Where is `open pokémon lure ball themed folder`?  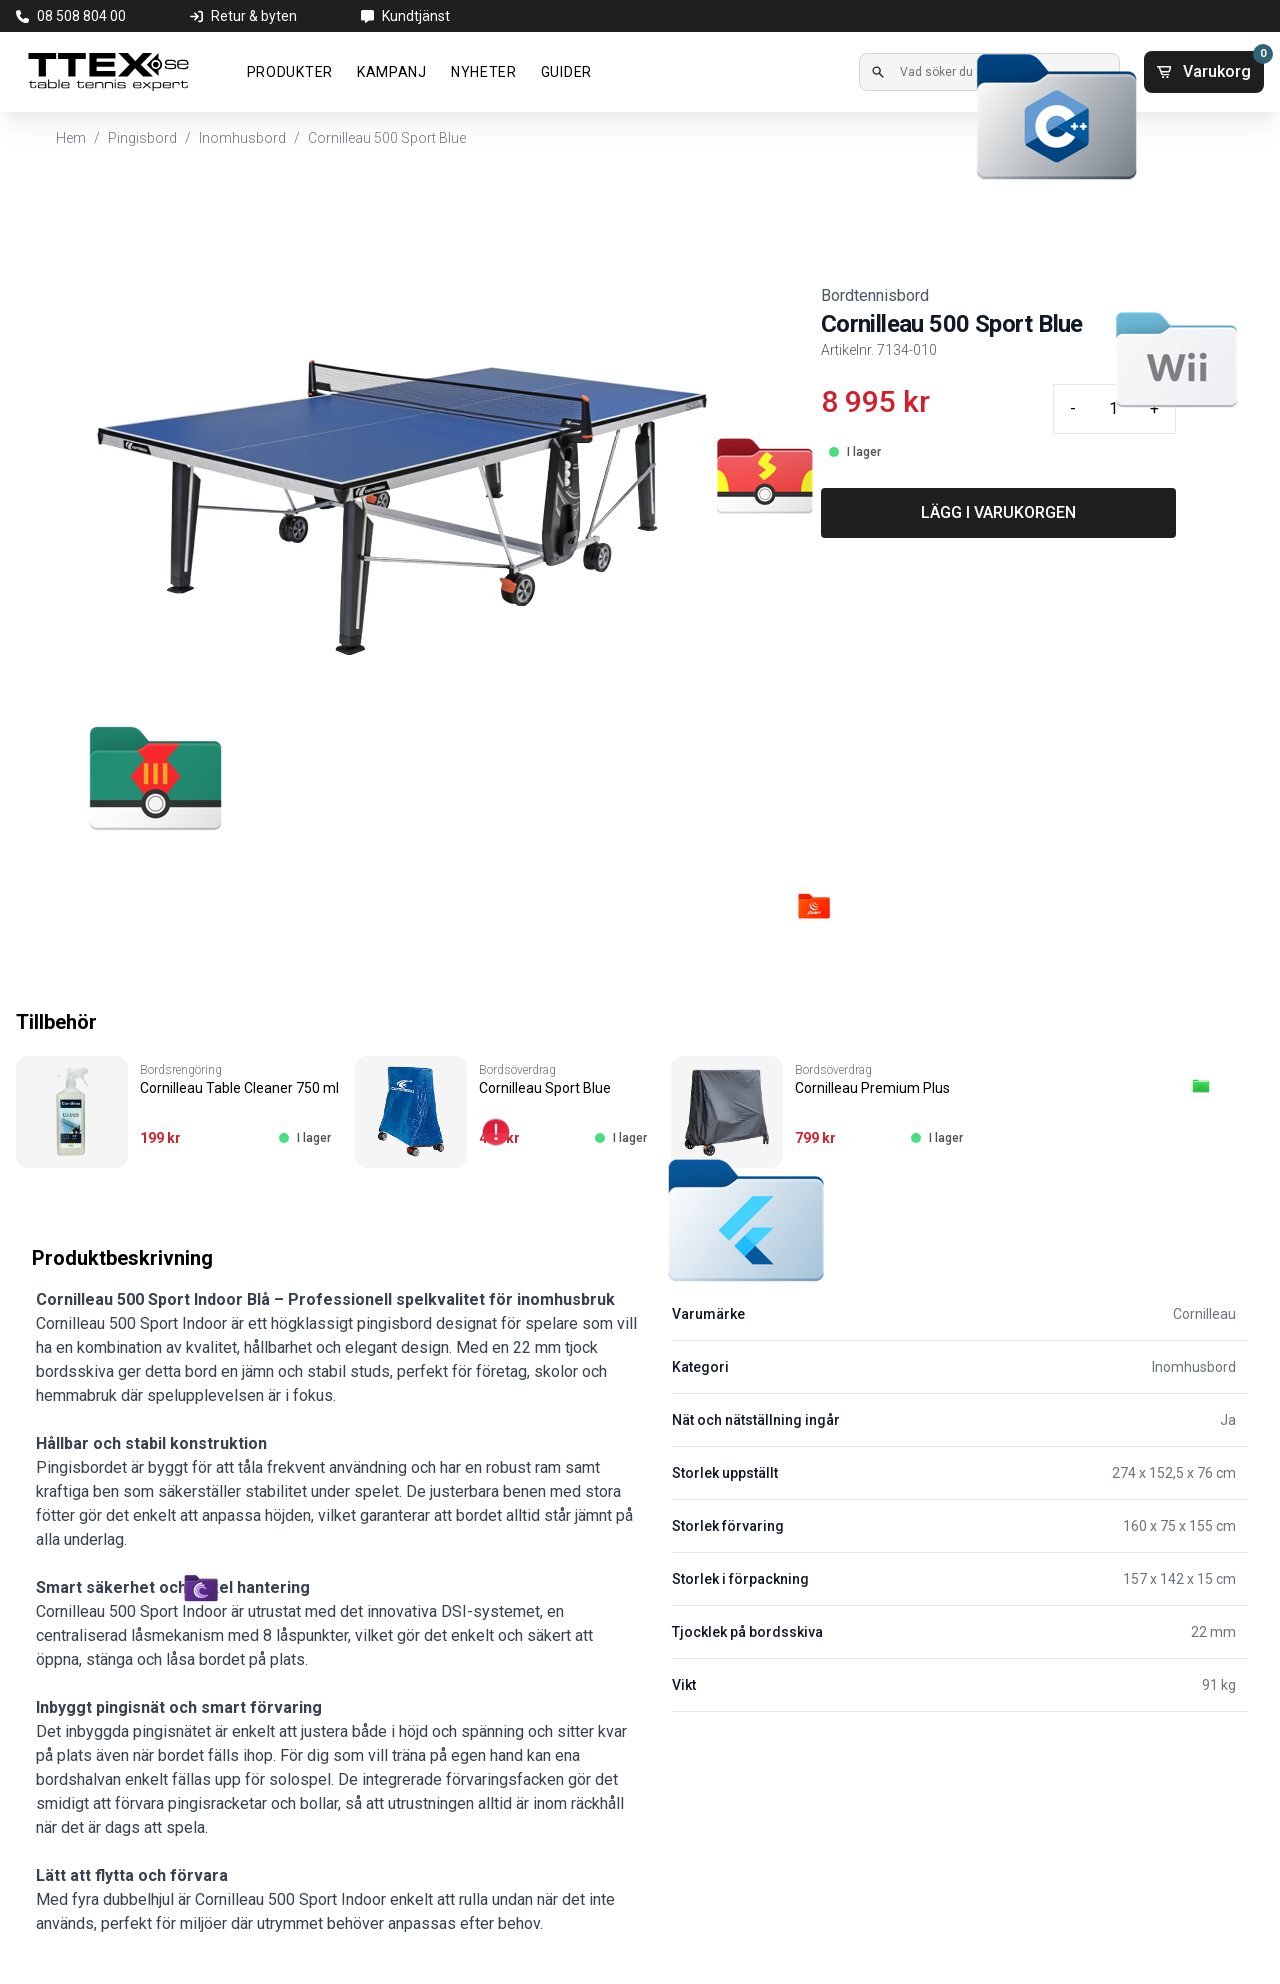
open pokémon lure ball themed folder is located at coordinates (155, 782).